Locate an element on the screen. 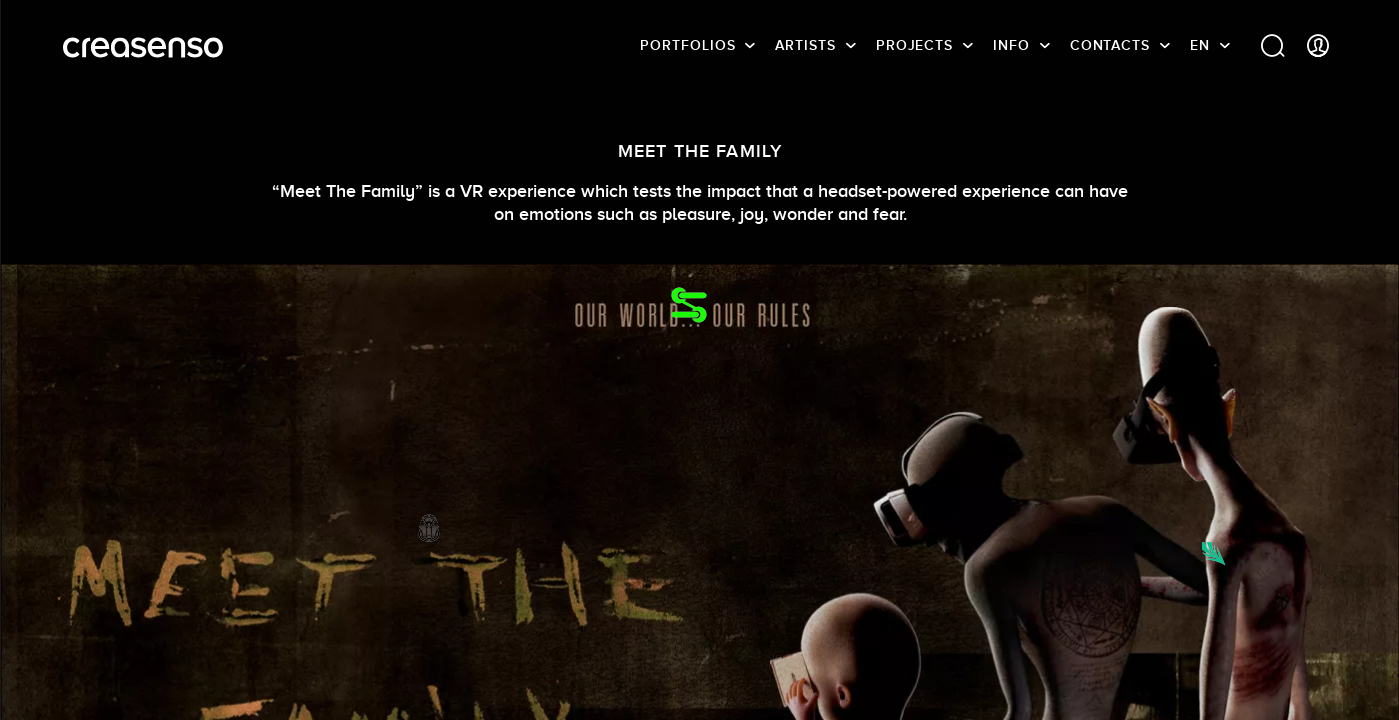  connect or link two items together is located at coordinates (689, 305).